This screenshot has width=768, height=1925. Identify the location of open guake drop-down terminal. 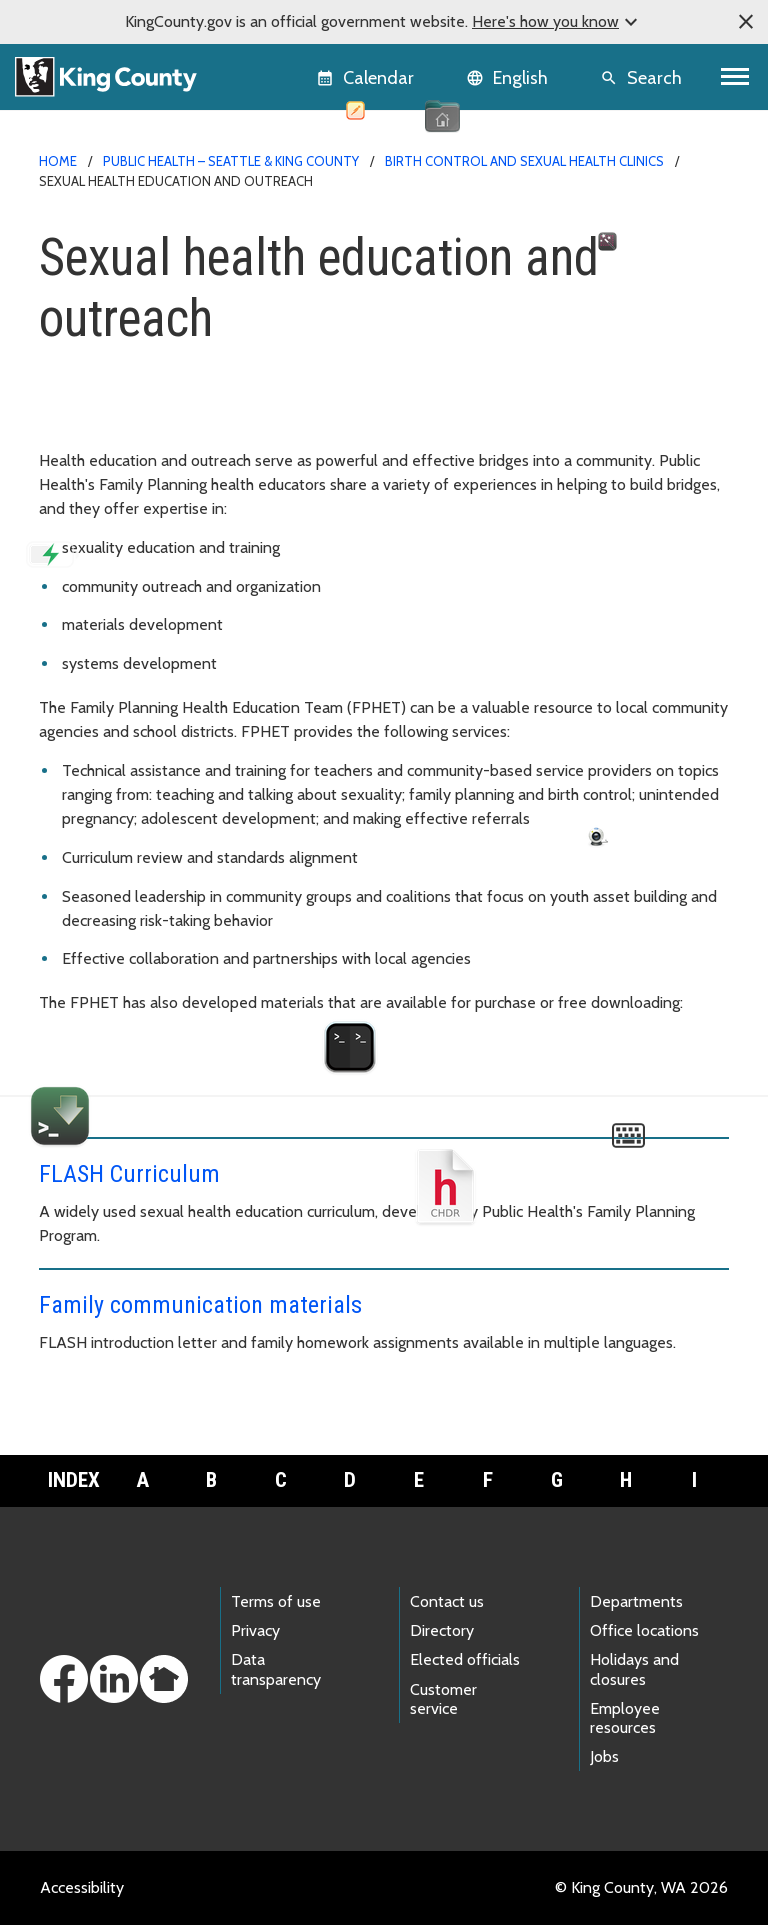
(60, 1116).